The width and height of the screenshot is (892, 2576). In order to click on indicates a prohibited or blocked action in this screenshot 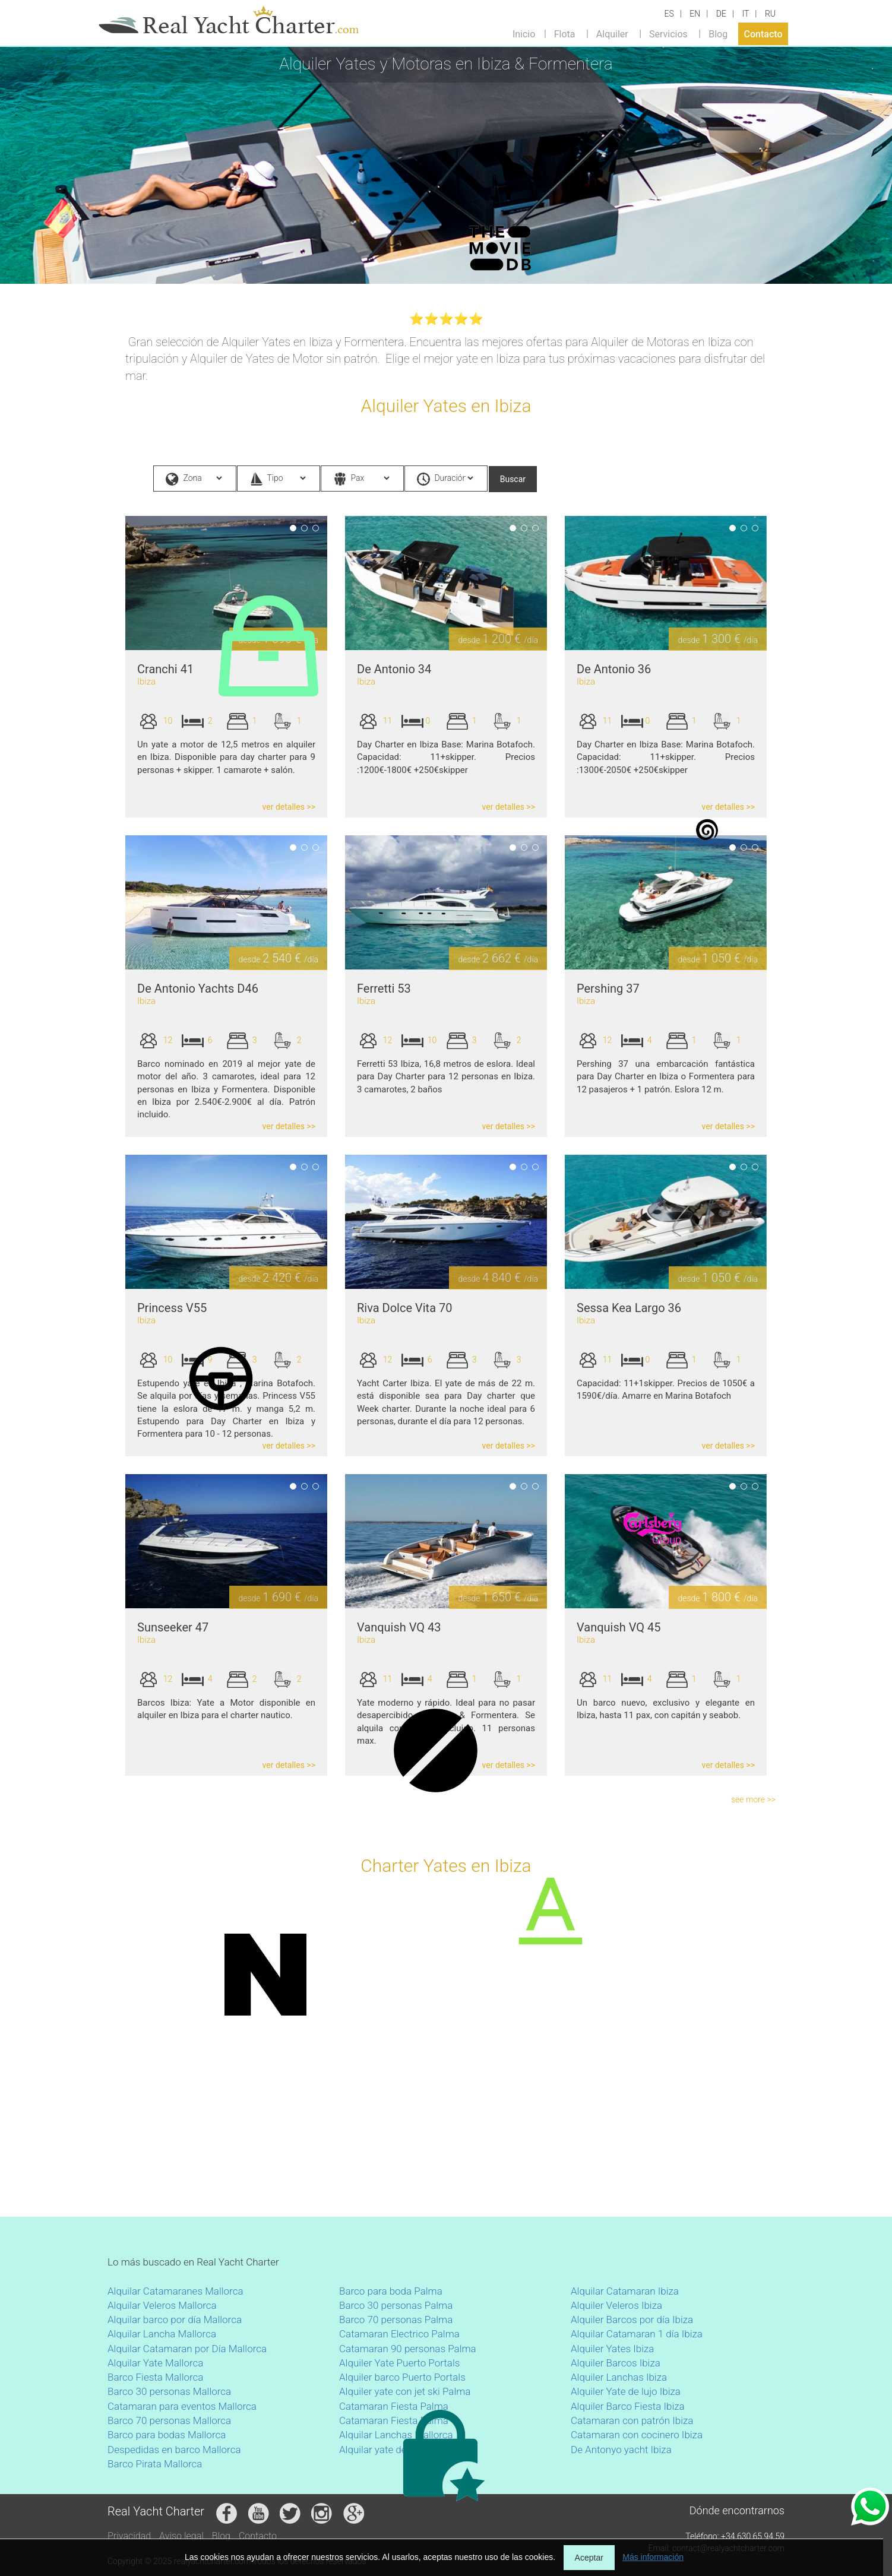, I will do `click(435, 1750)`.